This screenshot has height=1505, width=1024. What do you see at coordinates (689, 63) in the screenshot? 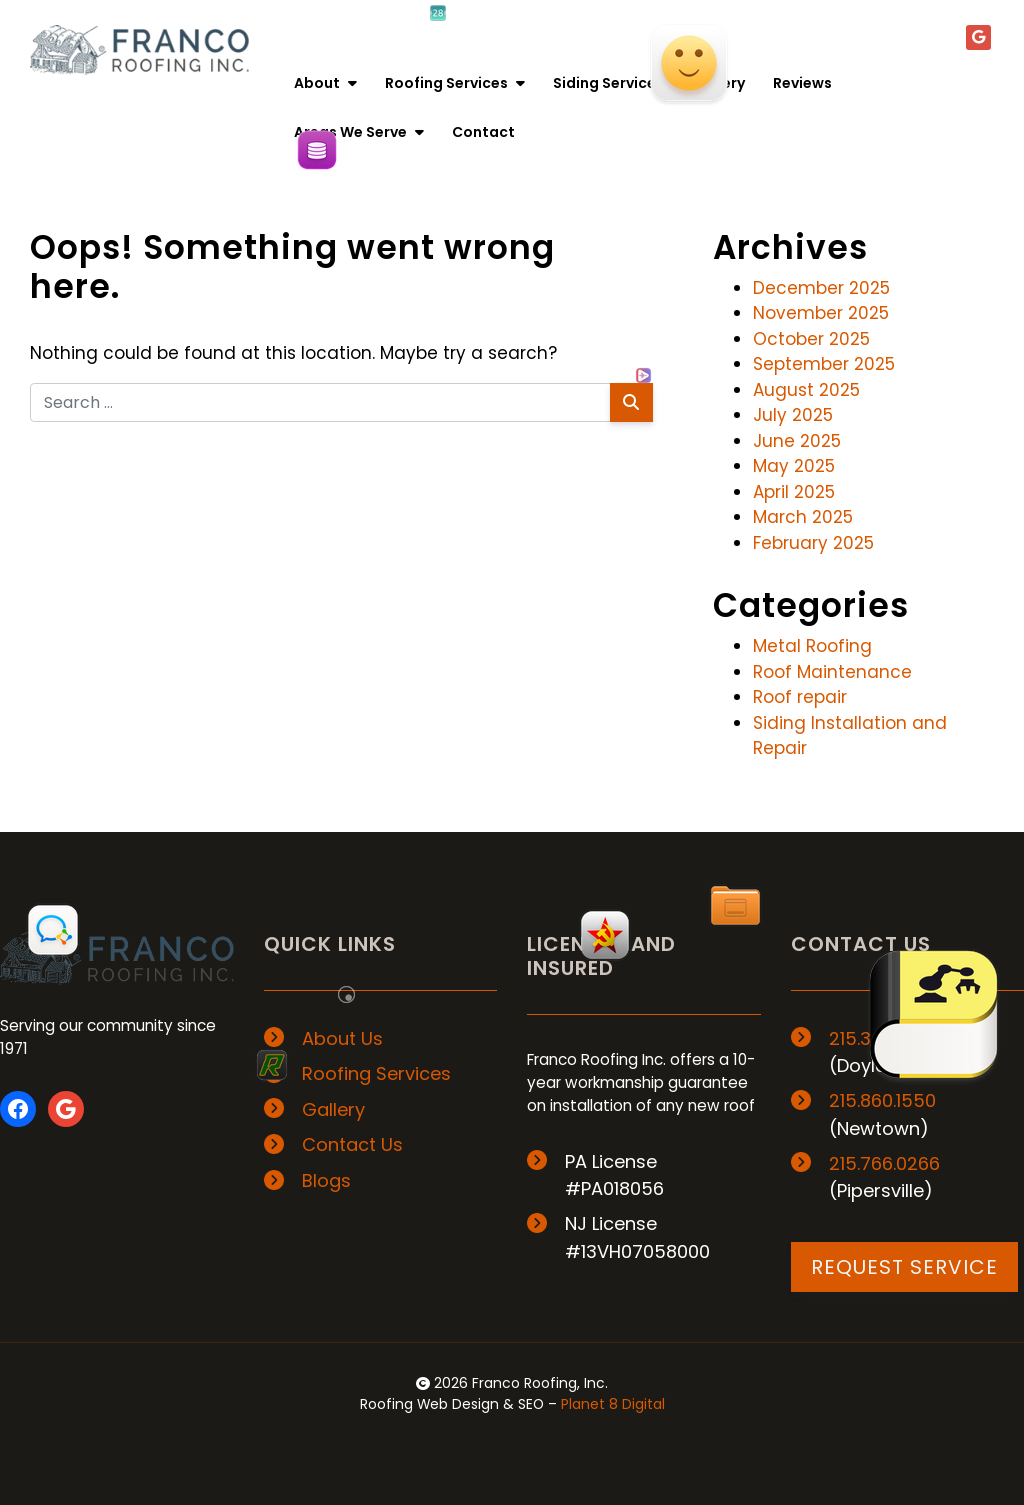
I see `customize emoji and emoticon preferences` at bounding box center [689, 63].